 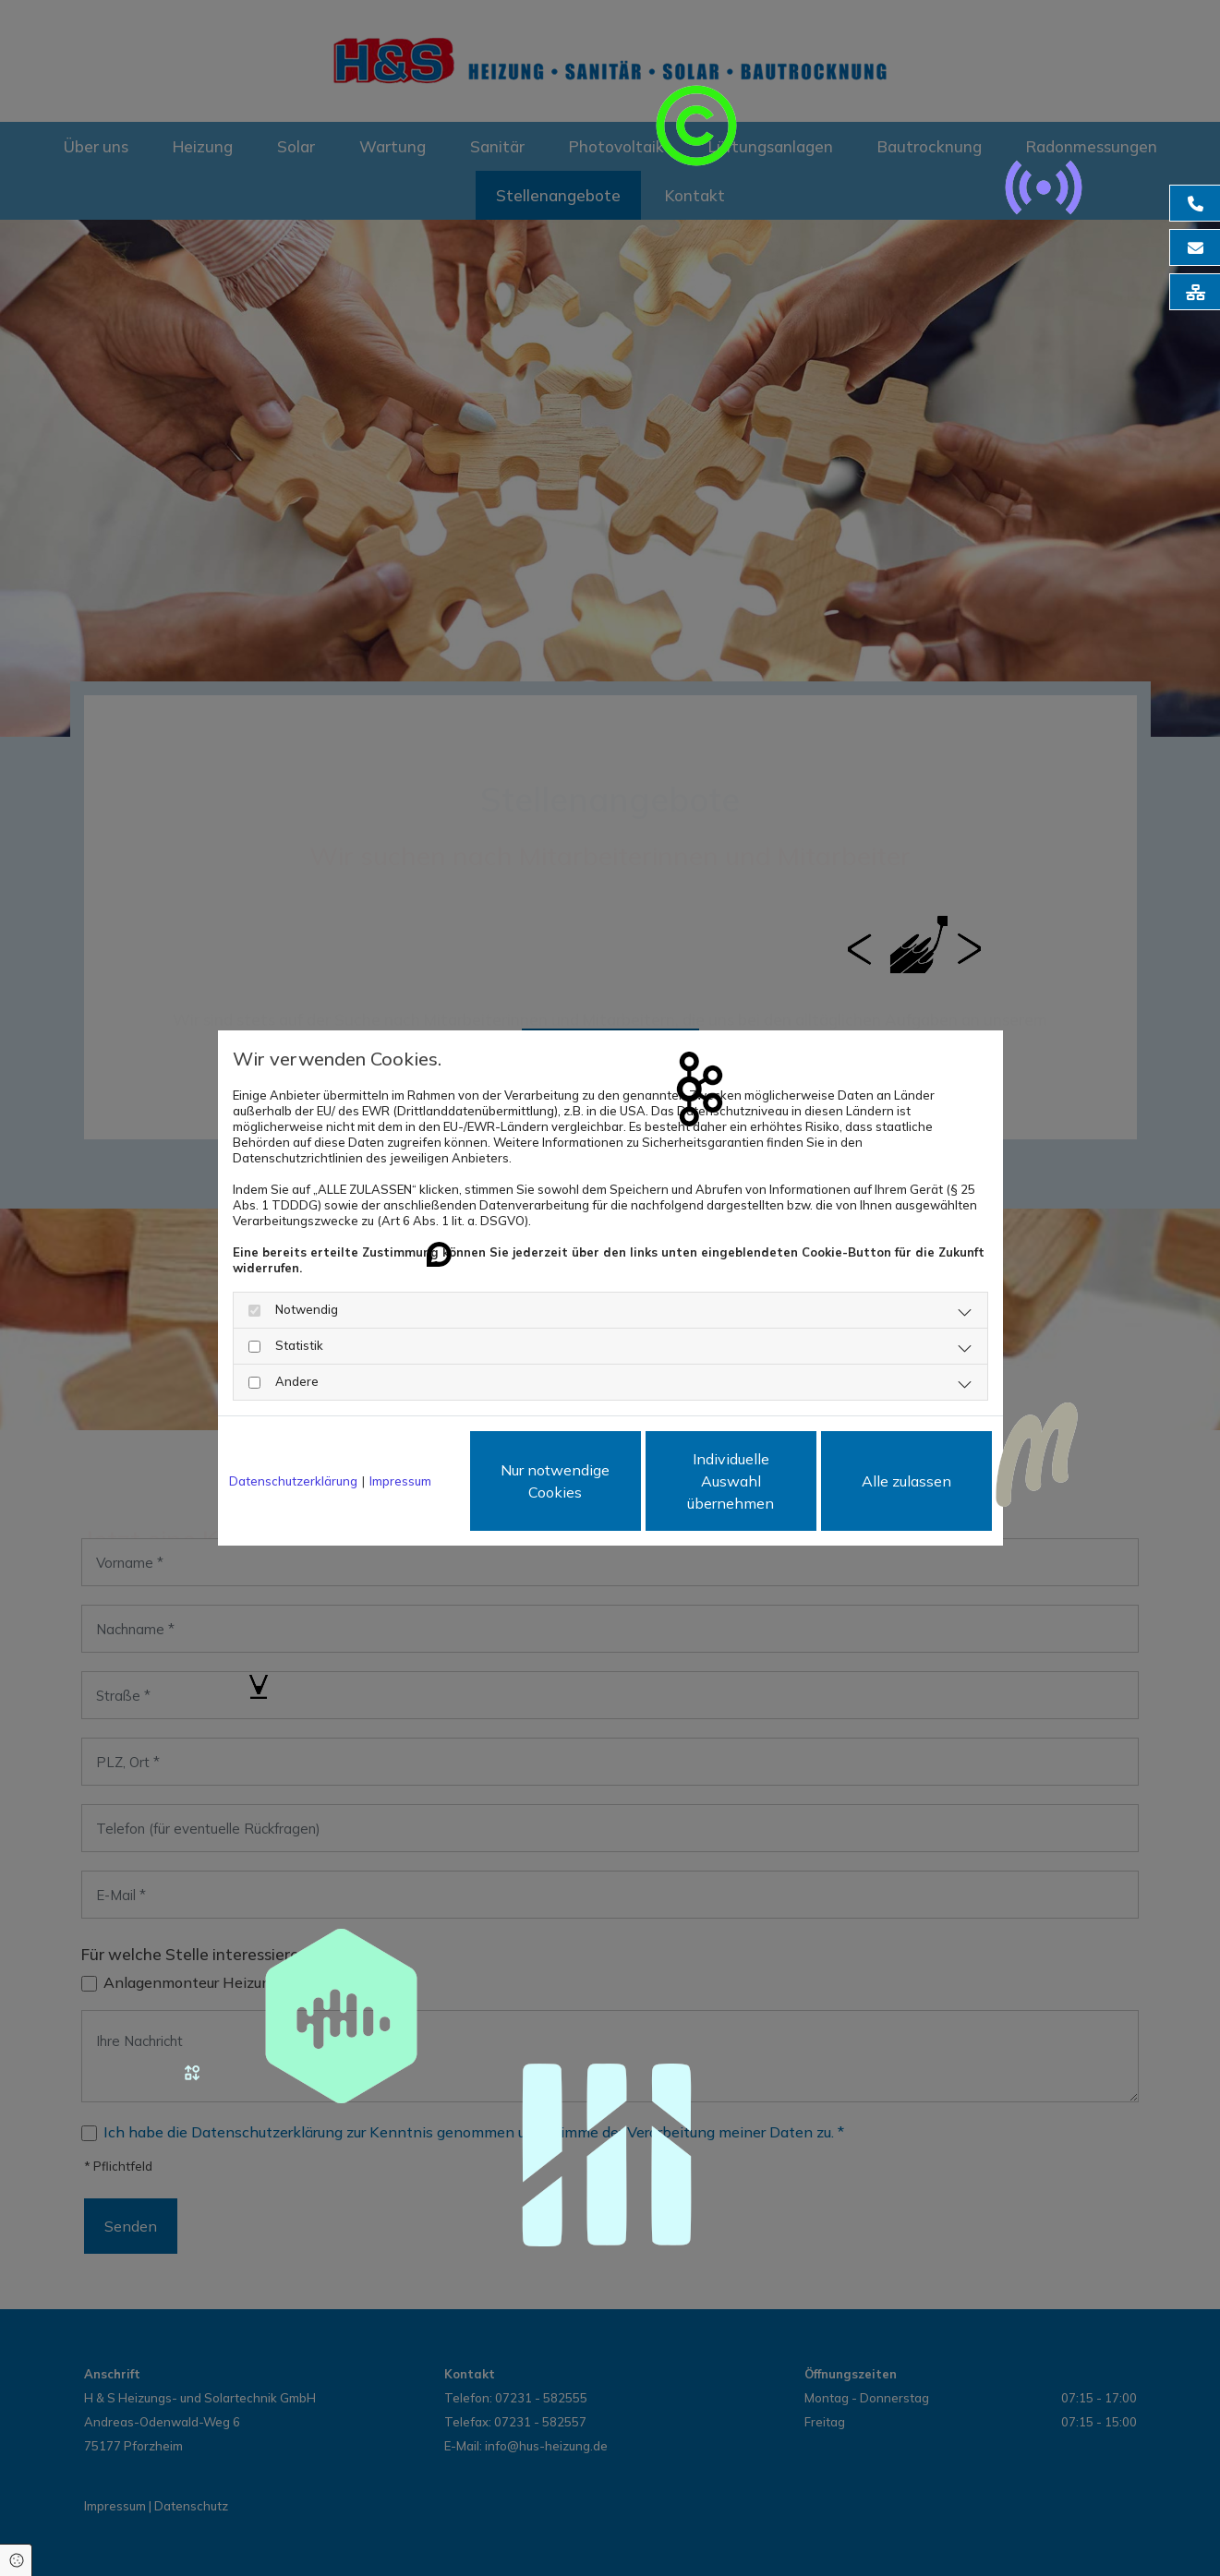 What do you see at coordinates (341, 2016) in the screenshot?
I see `open the Castbox podcast app` at bounding box center [341, 2016].